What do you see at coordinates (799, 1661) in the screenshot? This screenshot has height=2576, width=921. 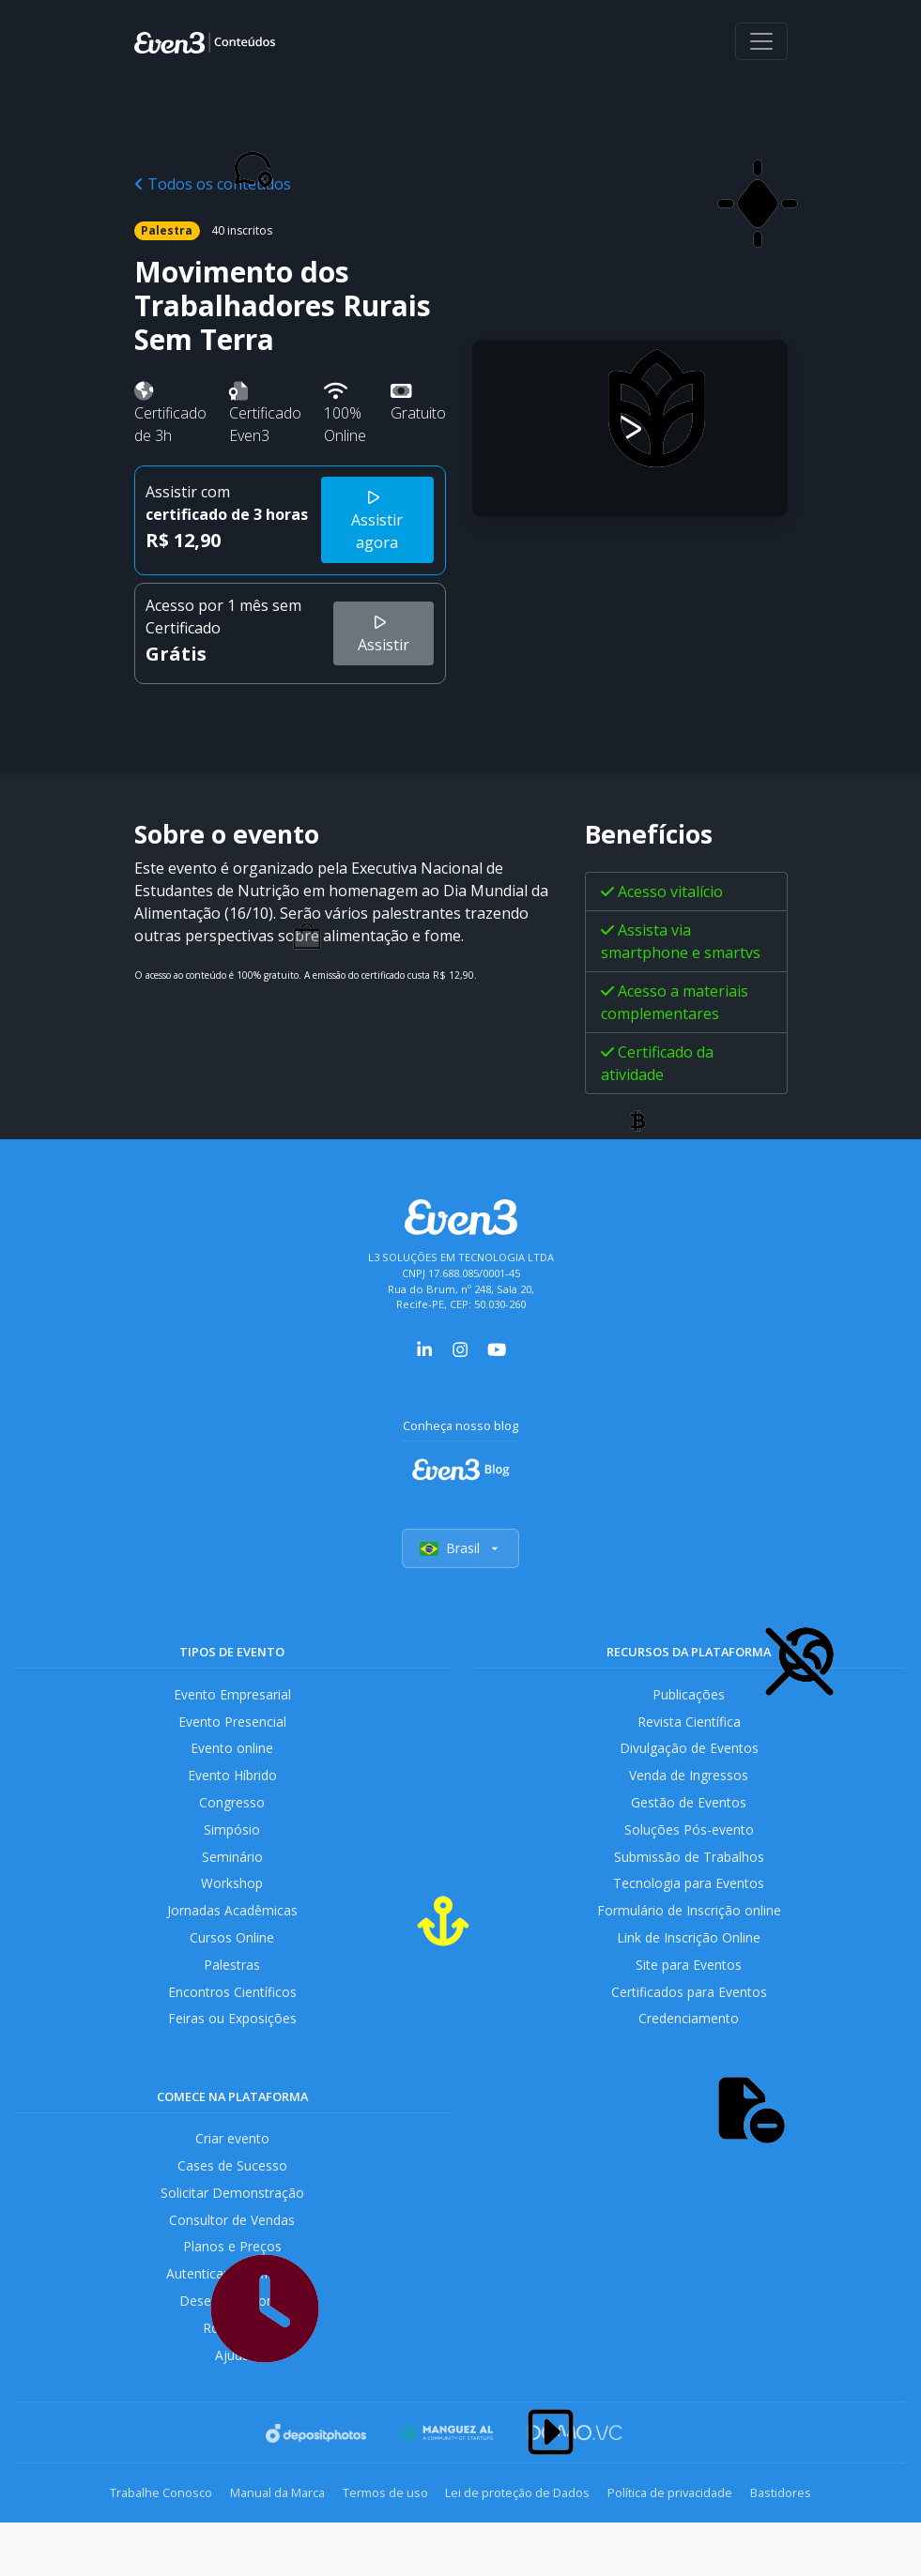 I see `disable candy or sweets mode` at bounding box center [799, 1661].